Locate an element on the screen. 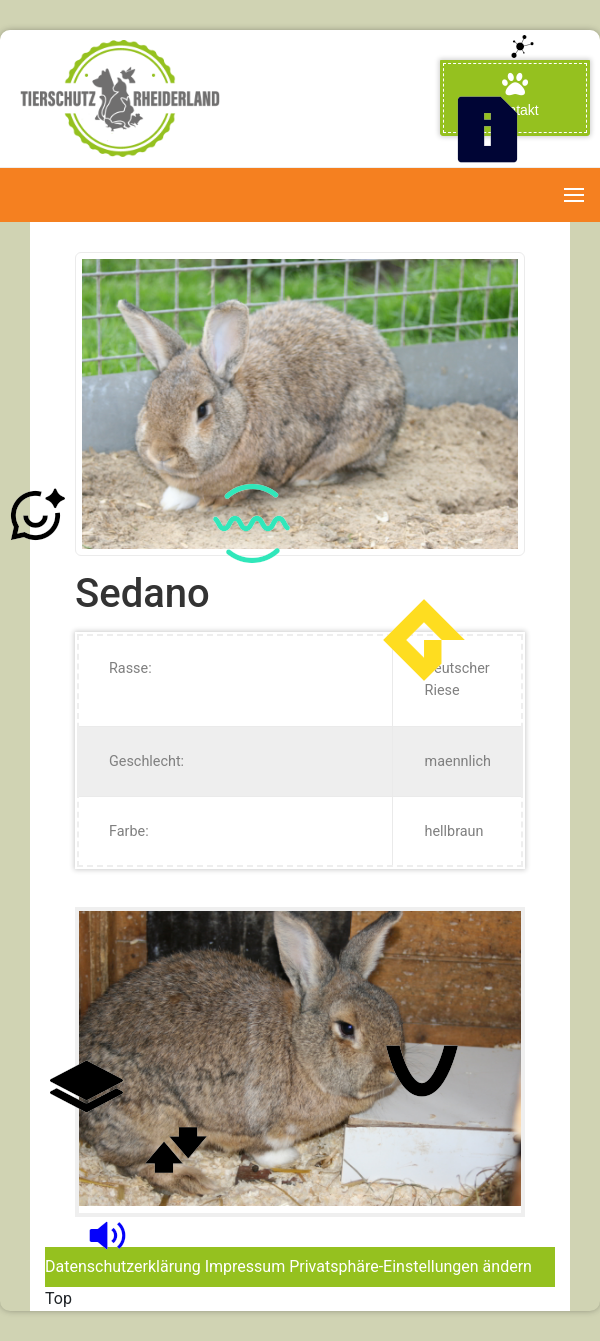  view file details or properties is located at coordinates (487, 129).